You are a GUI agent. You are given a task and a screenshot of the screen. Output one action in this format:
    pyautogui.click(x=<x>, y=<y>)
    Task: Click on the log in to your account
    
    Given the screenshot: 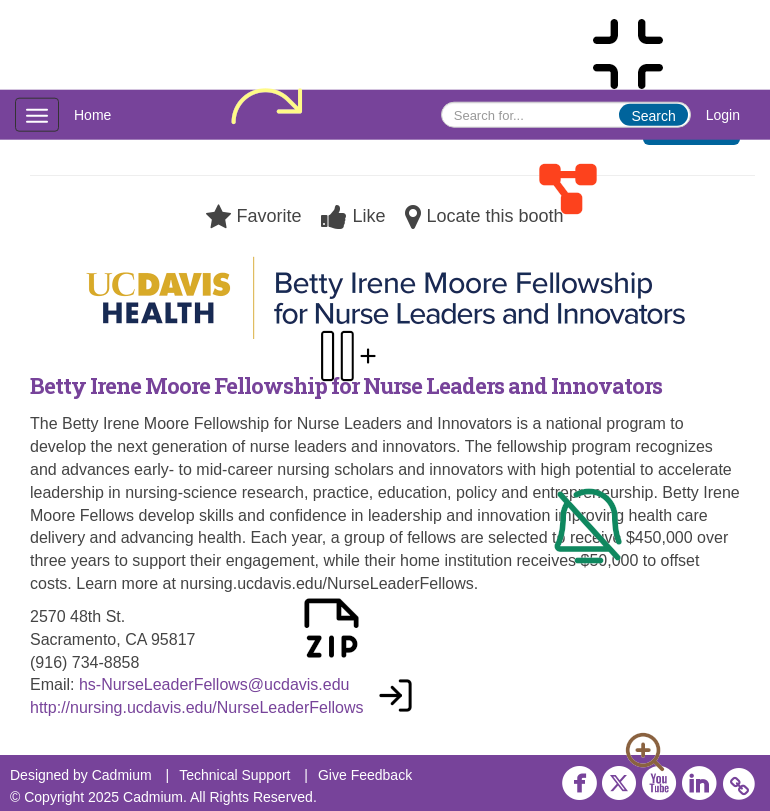 What is the action you would take?
    pyautogui.click(x=395, y=695)
    